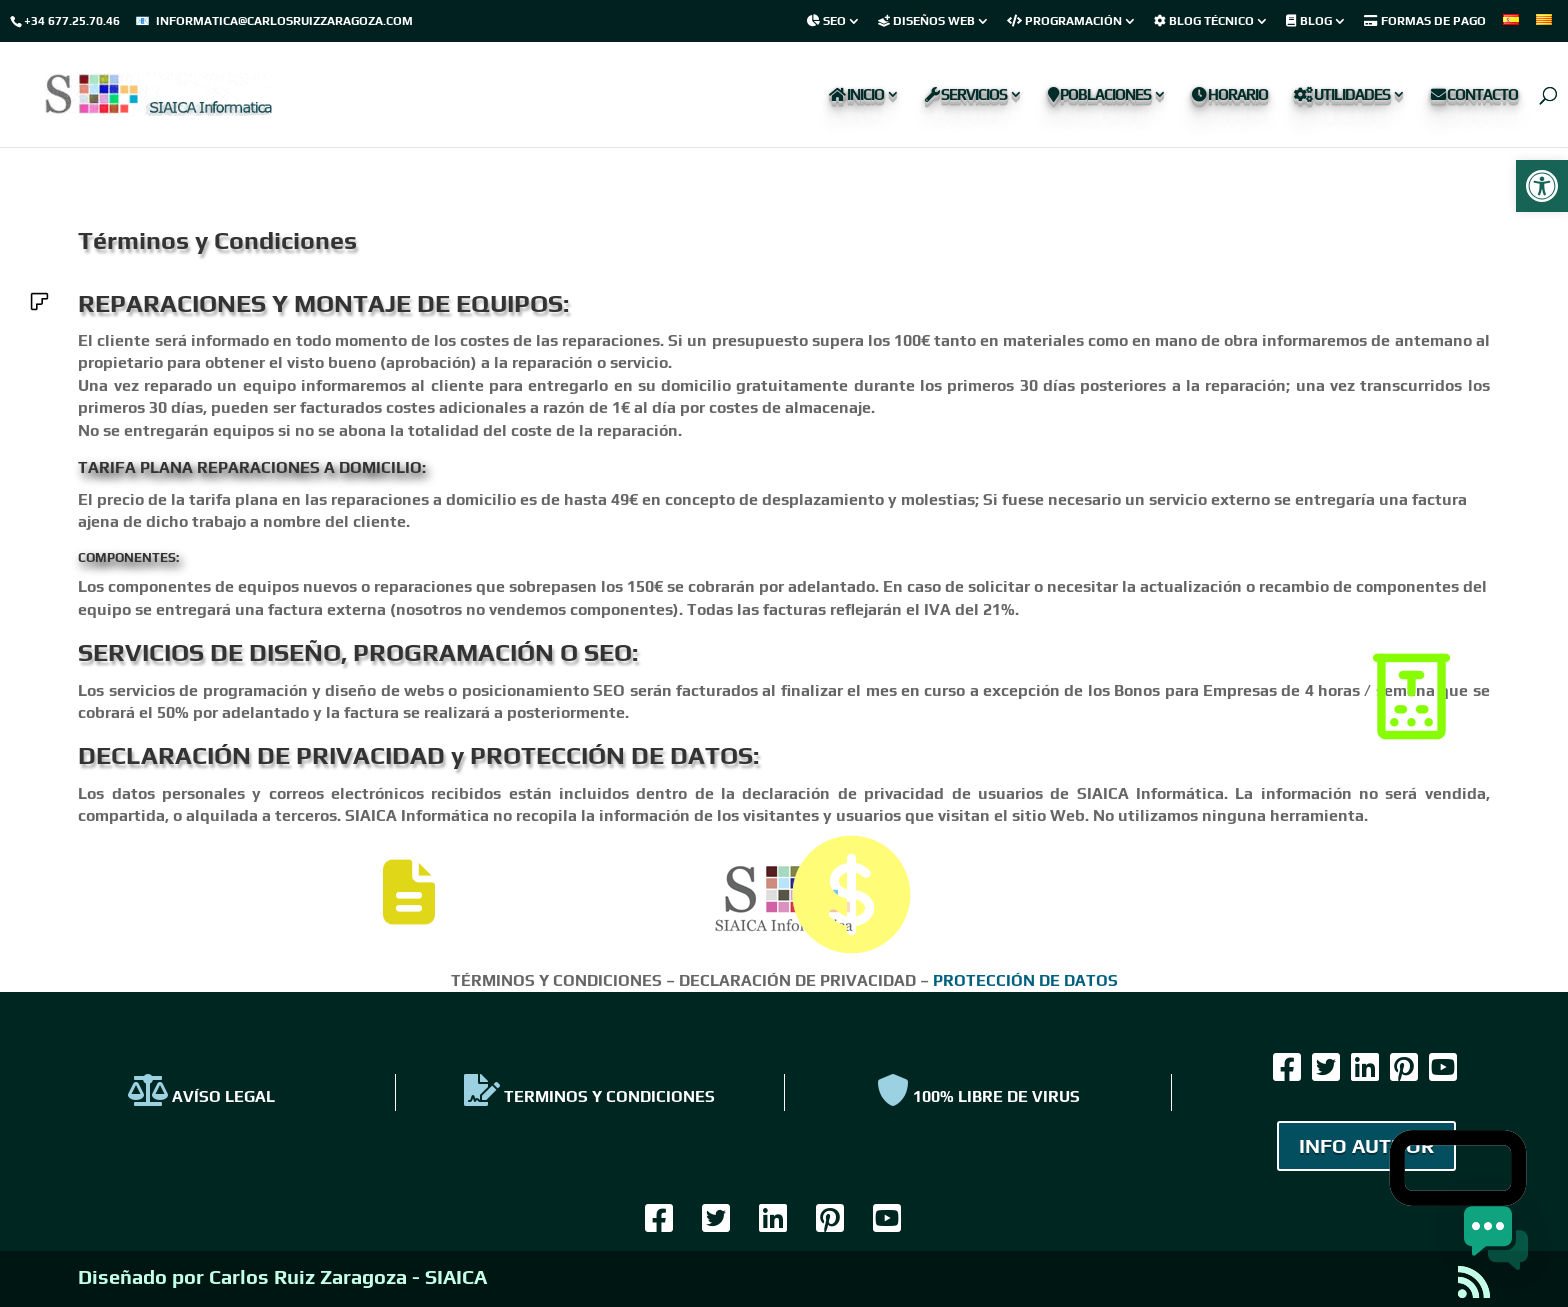  What do you see at coordinates (851, 894) in the screenshot?
I see `view account balance or financial information` at bounding box center [851, 894].